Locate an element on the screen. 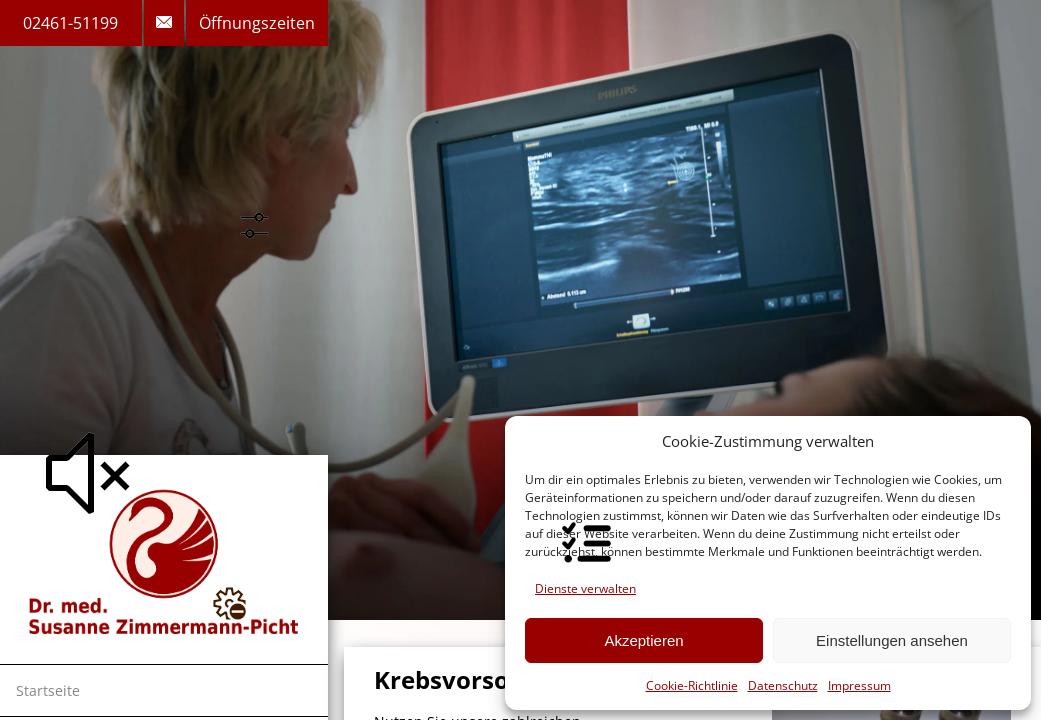 The height and width of the screenshot is (720, 1041). open settings or preferences is located at coordinates (254, 225).